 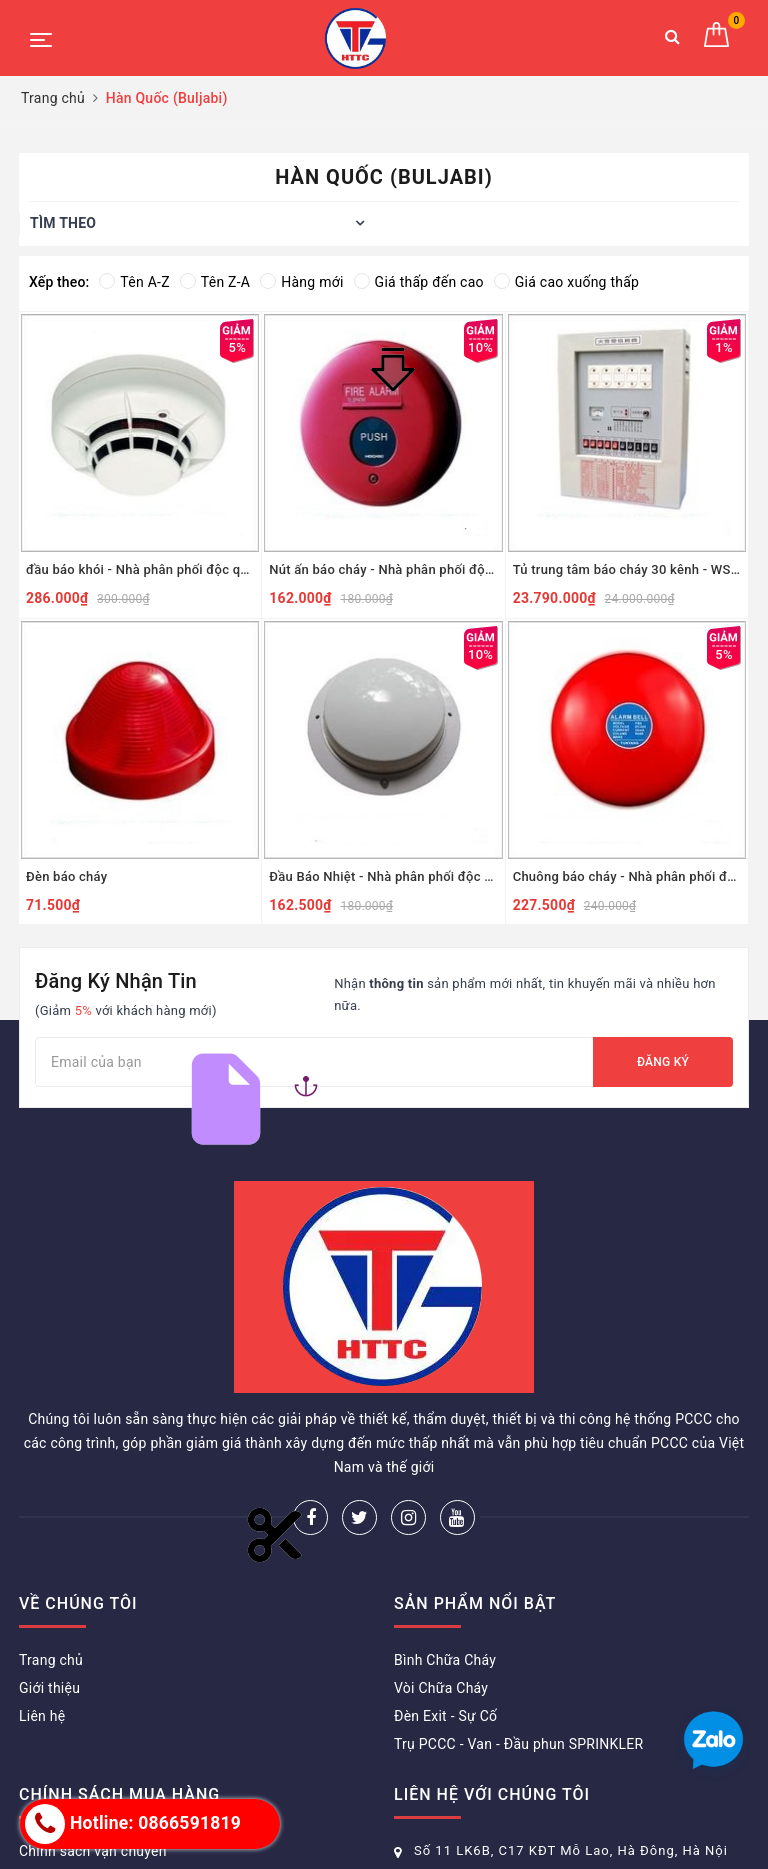 What do you see at coordinates (226, 1099) in the screenshot?
I see `view or open a file` at bounding box center [226, 1099].